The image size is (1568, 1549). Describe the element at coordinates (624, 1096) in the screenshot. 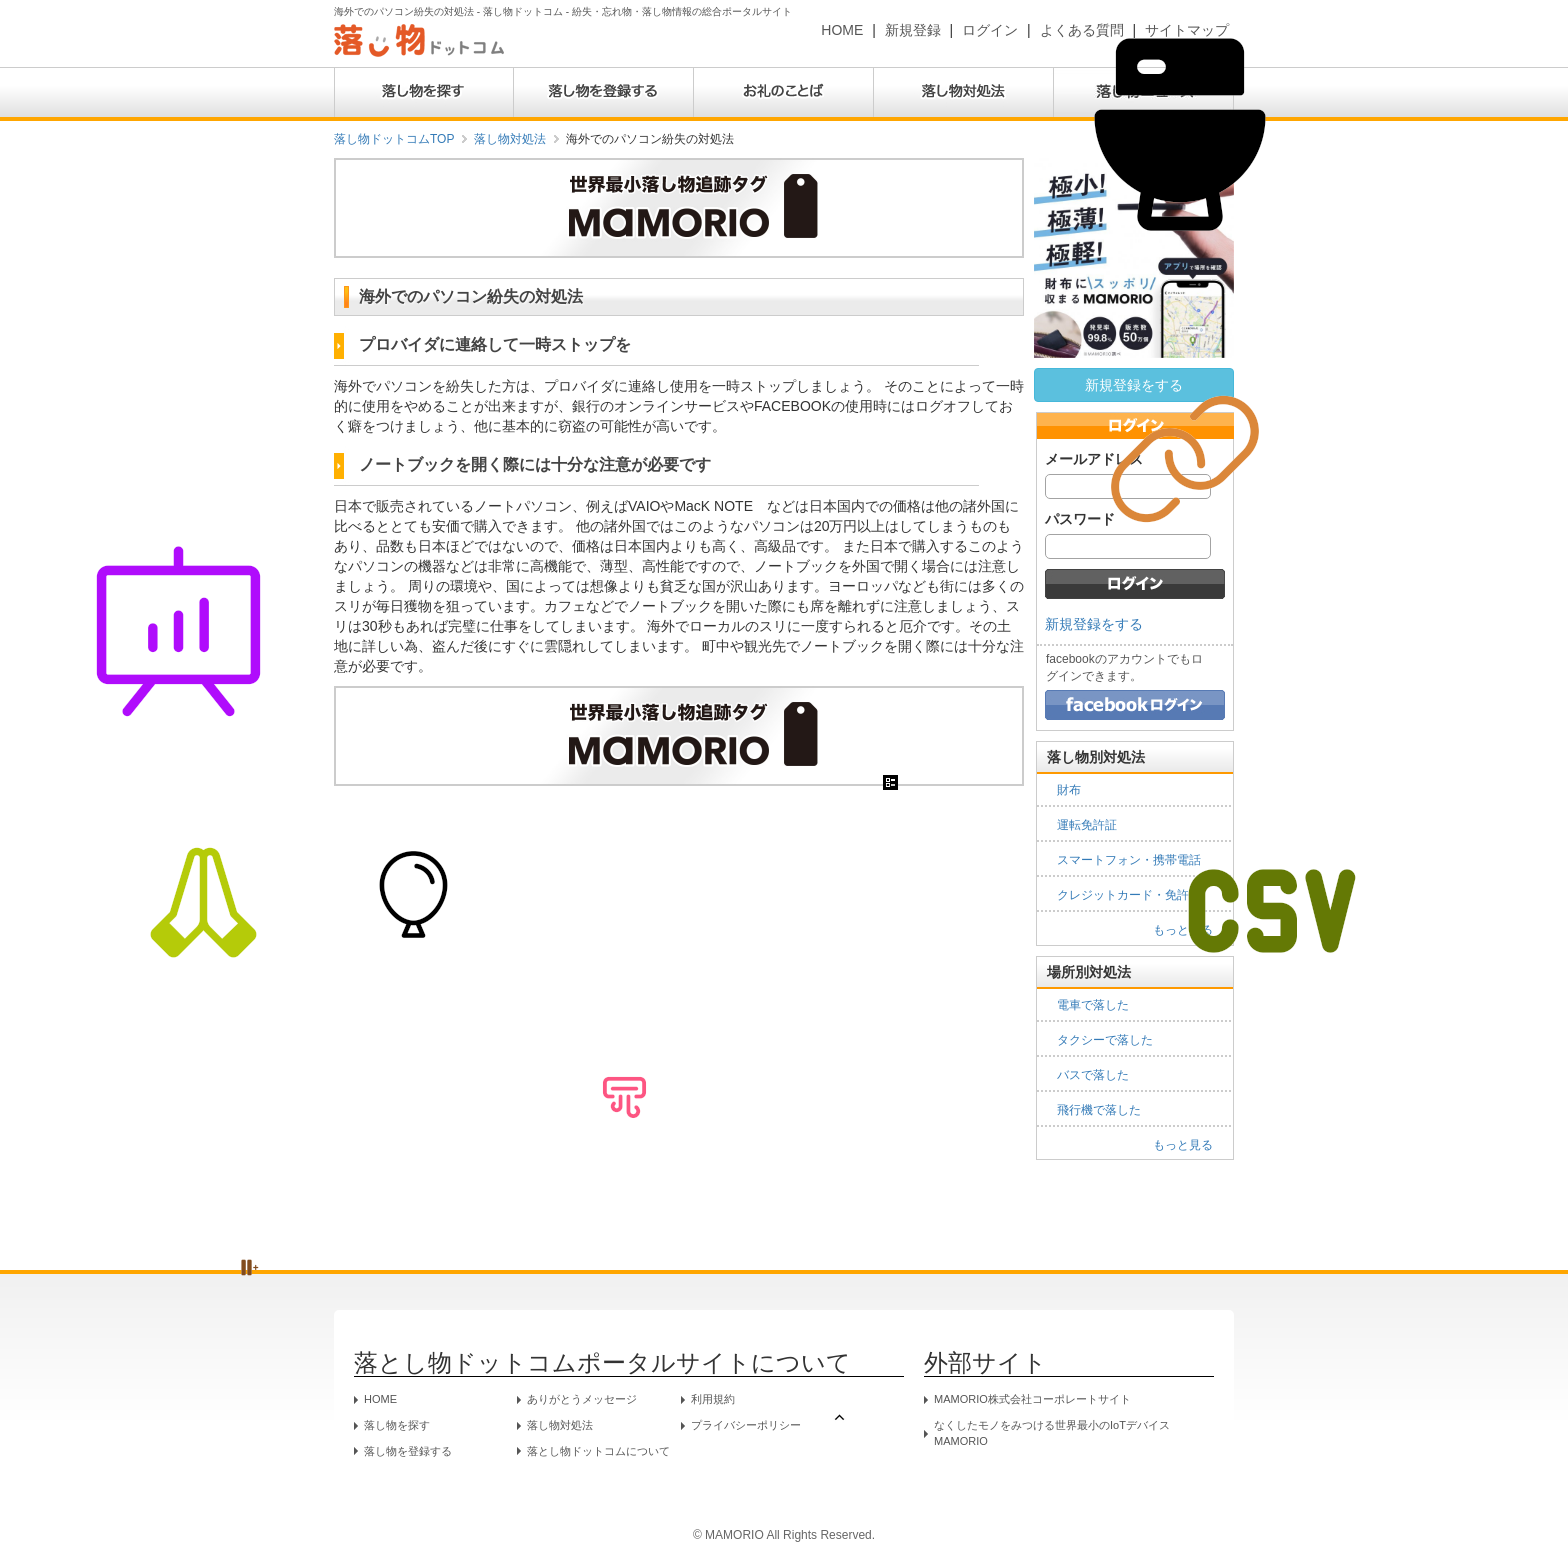

I see `adjust air conditioning or ventilation settings` at that location.